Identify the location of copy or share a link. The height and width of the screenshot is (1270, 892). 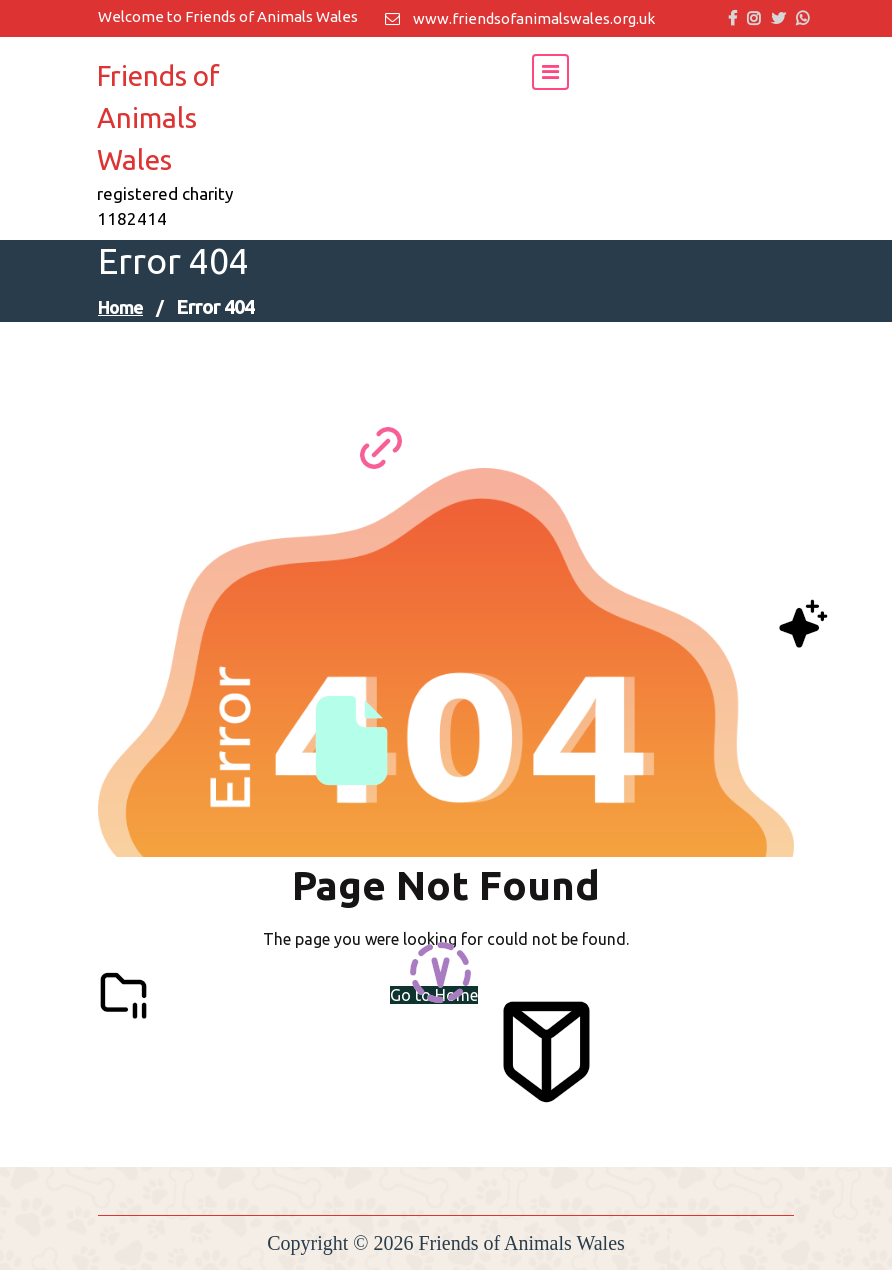
(381, 448).